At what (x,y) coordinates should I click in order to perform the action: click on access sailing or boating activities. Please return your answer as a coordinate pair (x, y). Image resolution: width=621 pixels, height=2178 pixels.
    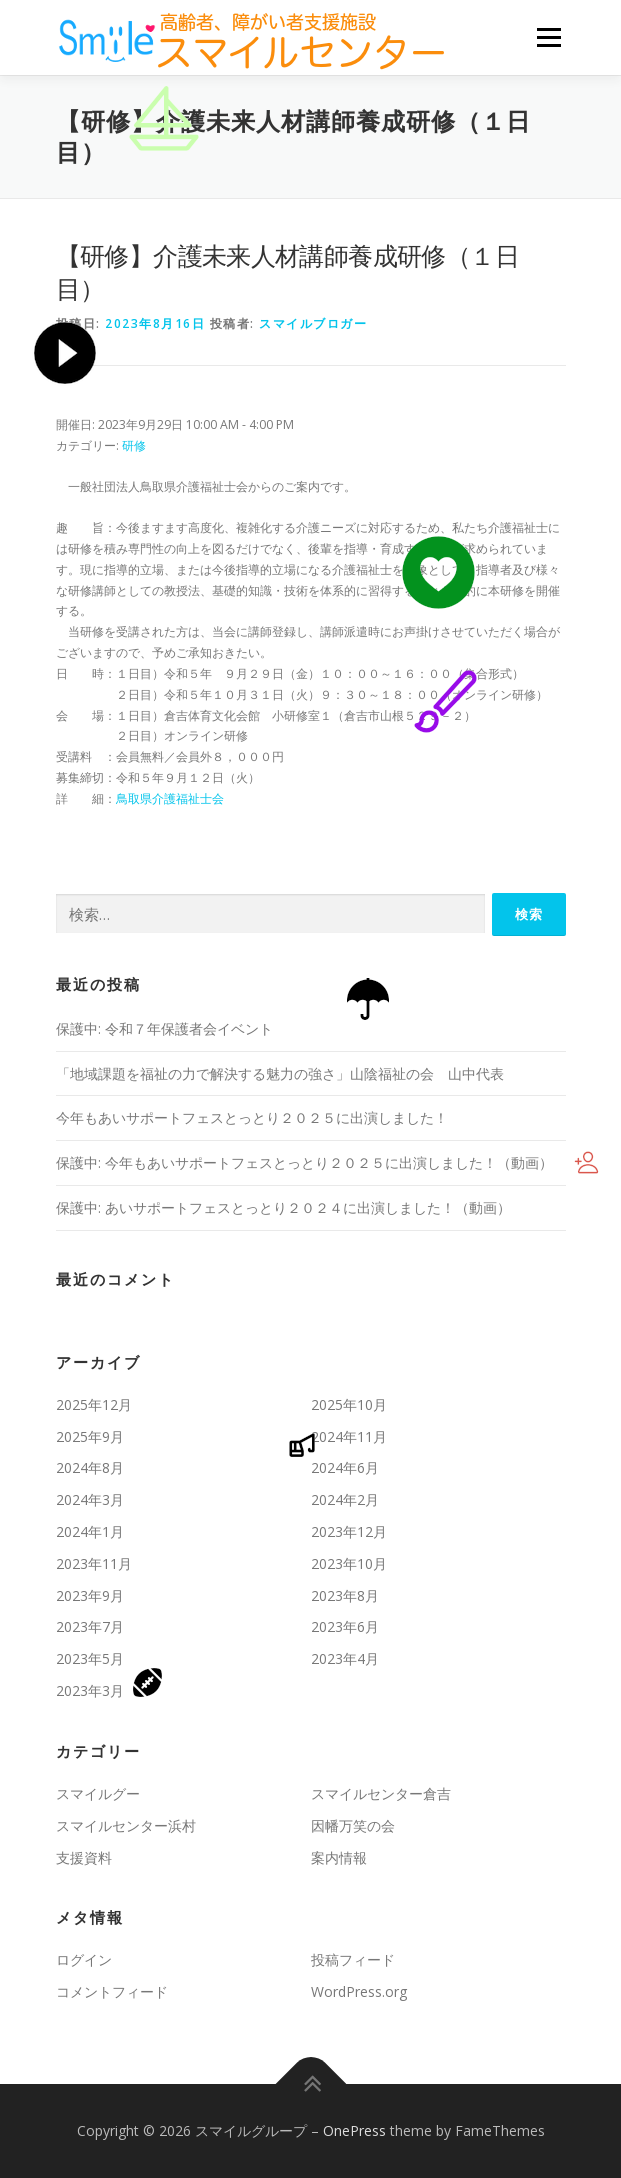
    Looking at the image, I should click on (164, 123).